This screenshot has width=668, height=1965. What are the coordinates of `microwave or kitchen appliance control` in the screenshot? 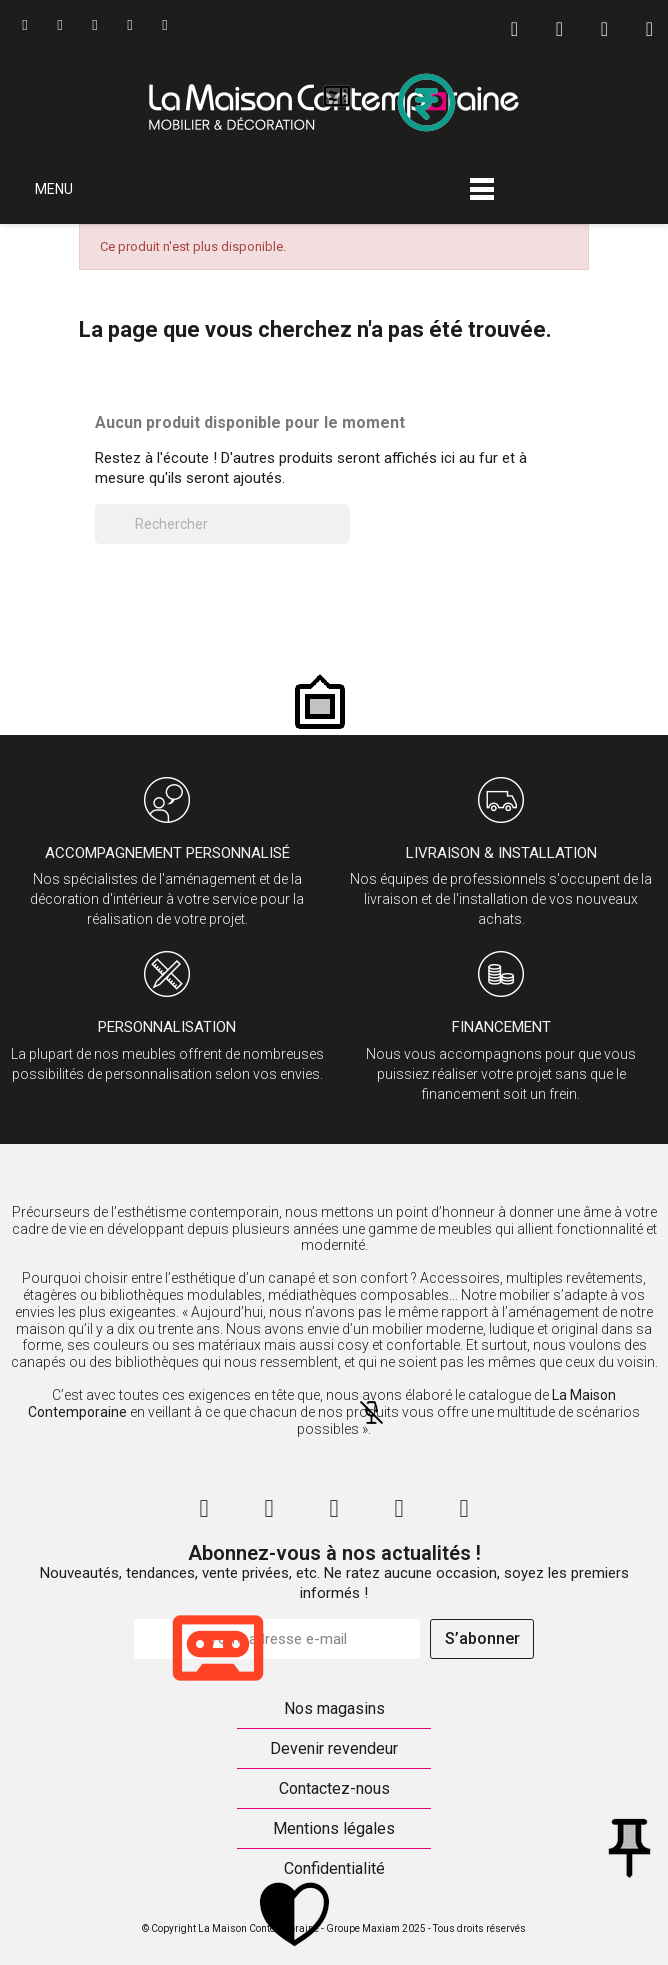 It's located at (337, 96).